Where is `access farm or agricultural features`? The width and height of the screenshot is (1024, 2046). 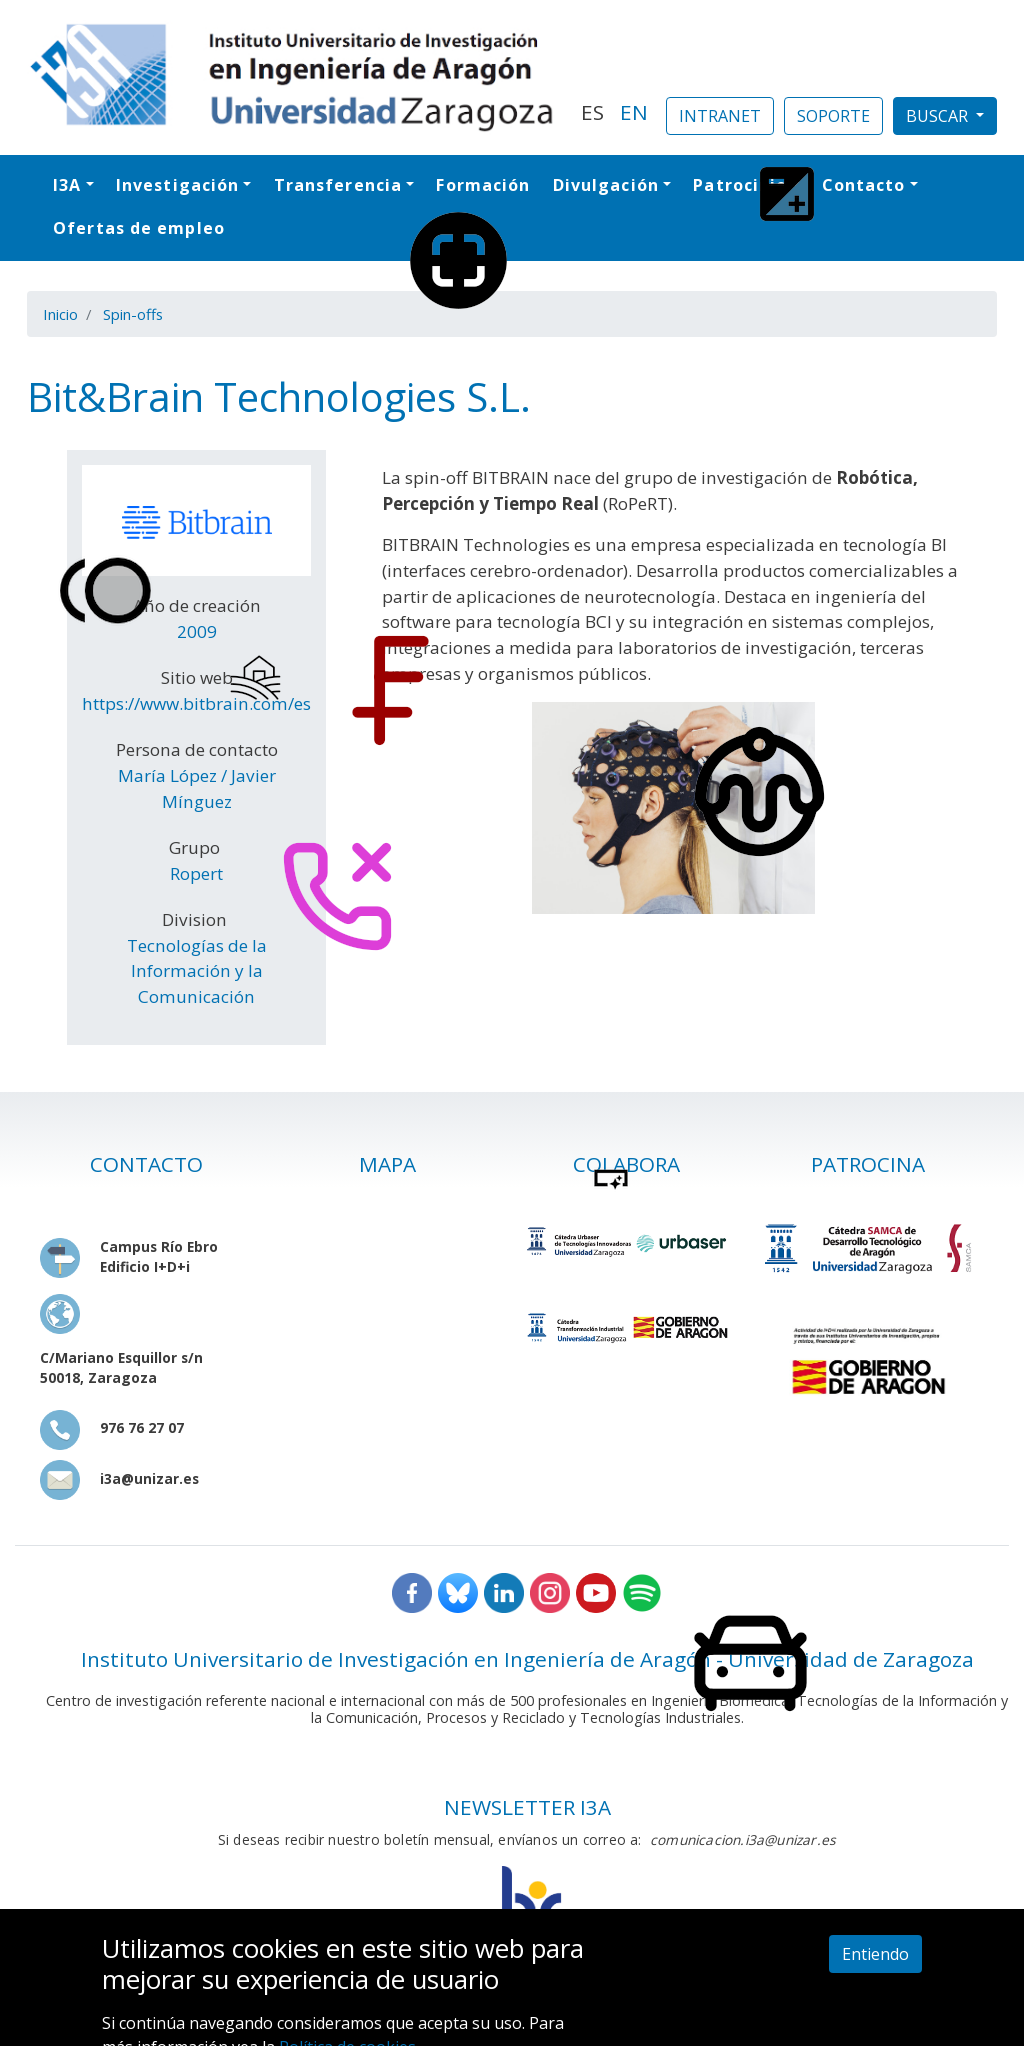 access farm or agricultural features is located at coordinates (255, 678).